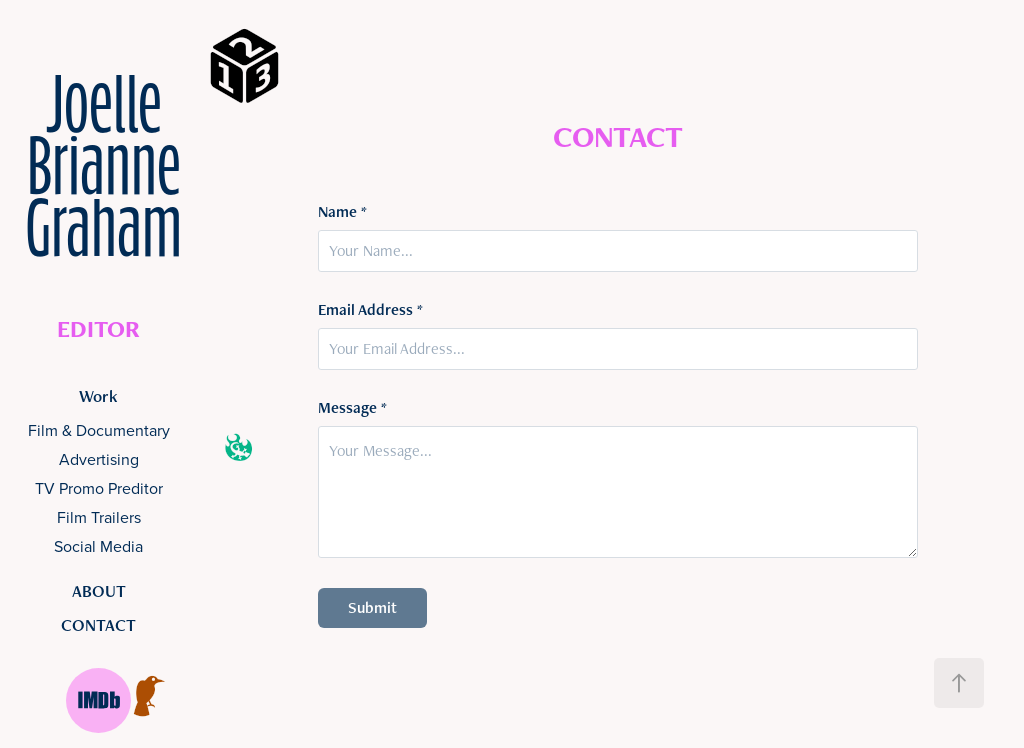 The width and height of the screenshot is (1024, 748). What do you see at coordinates (238, 447) in the screenshot?
I see `fire element or flame-type creature in a game` at bounding box center [238, 447].